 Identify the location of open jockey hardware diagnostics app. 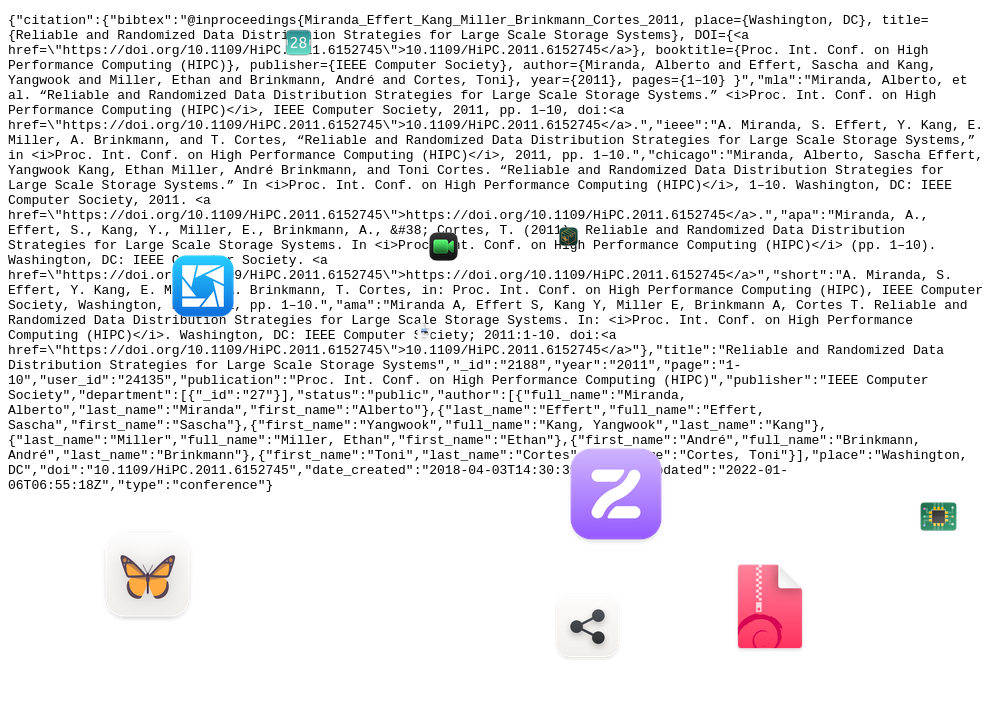
(938, 516).